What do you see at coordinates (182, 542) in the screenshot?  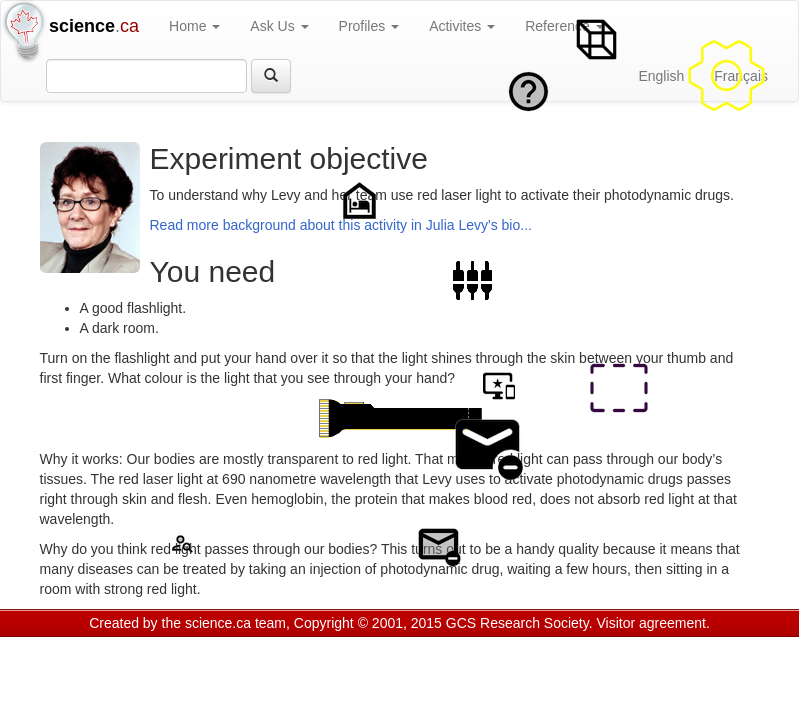 I see `search for a contact or user` at bounding box center [182, 542].